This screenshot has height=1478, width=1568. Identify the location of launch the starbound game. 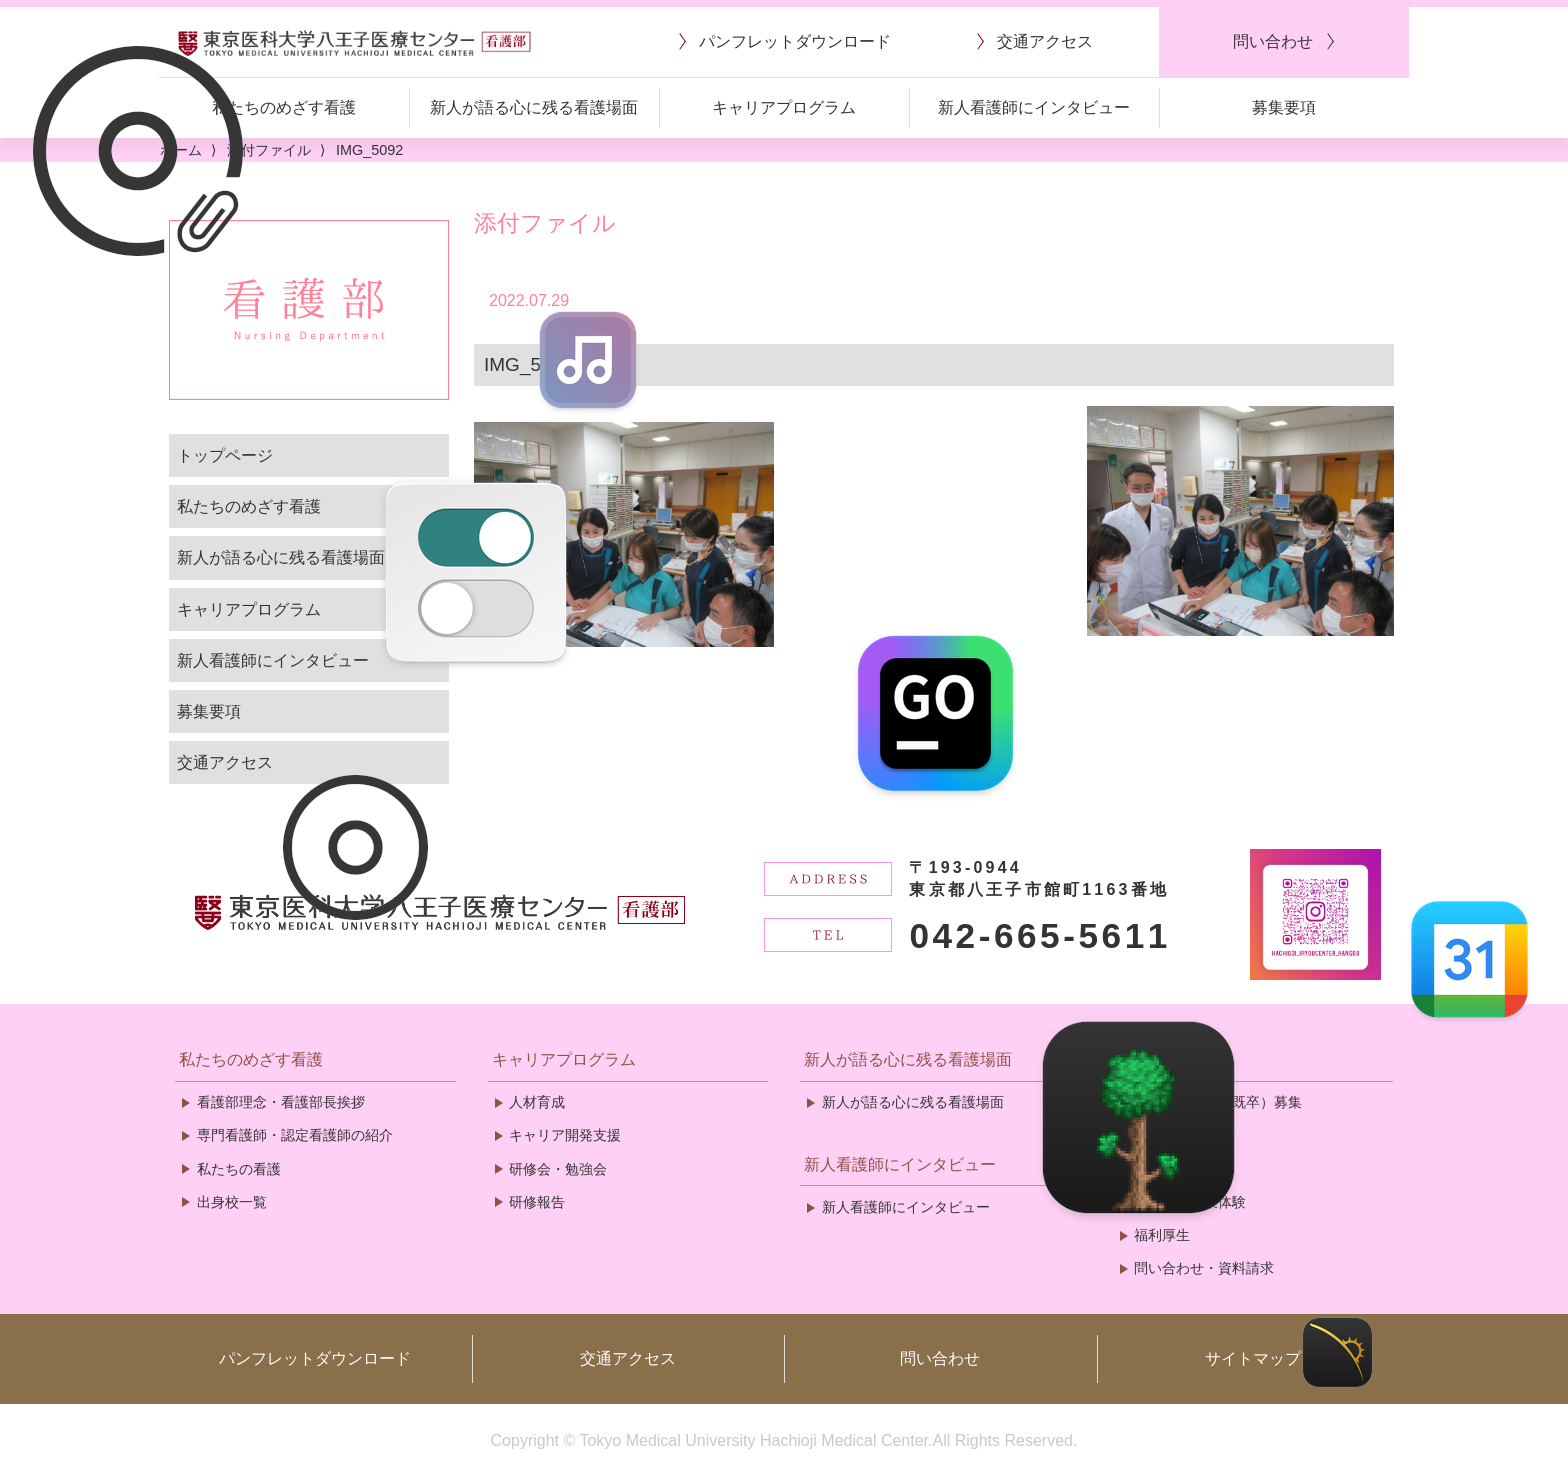
(1337, 1352).